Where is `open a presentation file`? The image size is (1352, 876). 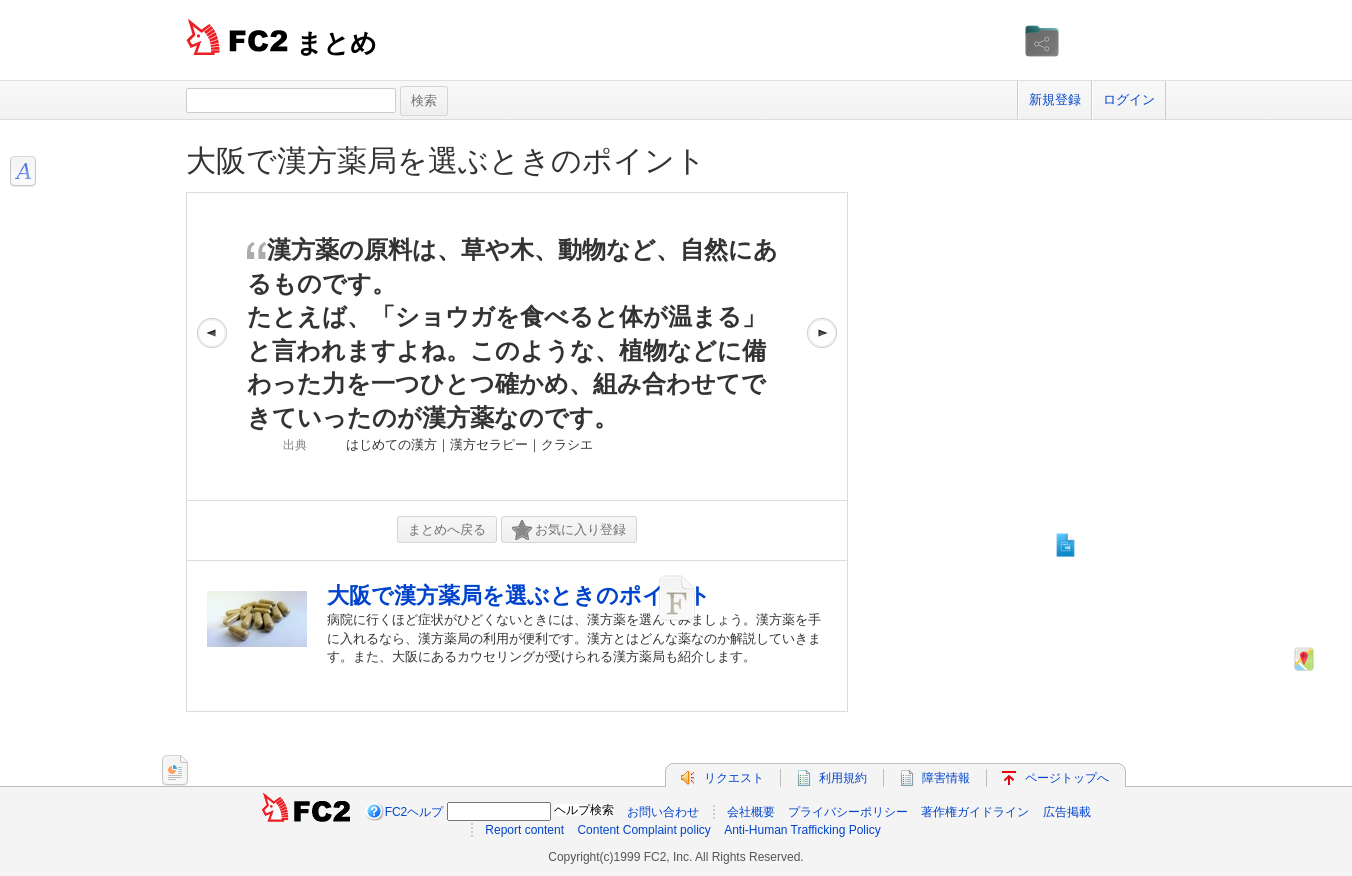 open a presentation file is located at coordinates (175, 770).